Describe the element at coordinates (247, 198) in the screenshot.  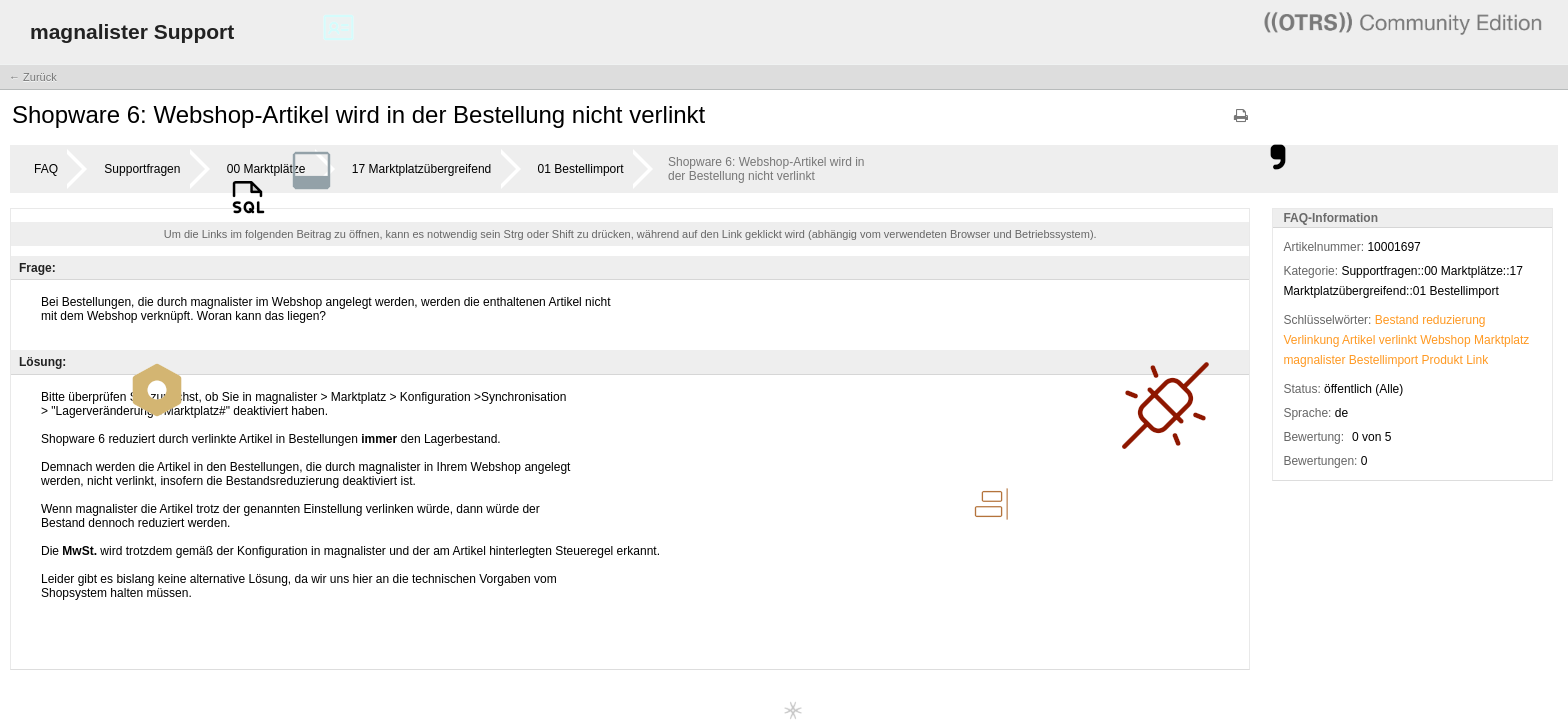
I see `open or view an SQL database file` at that location.